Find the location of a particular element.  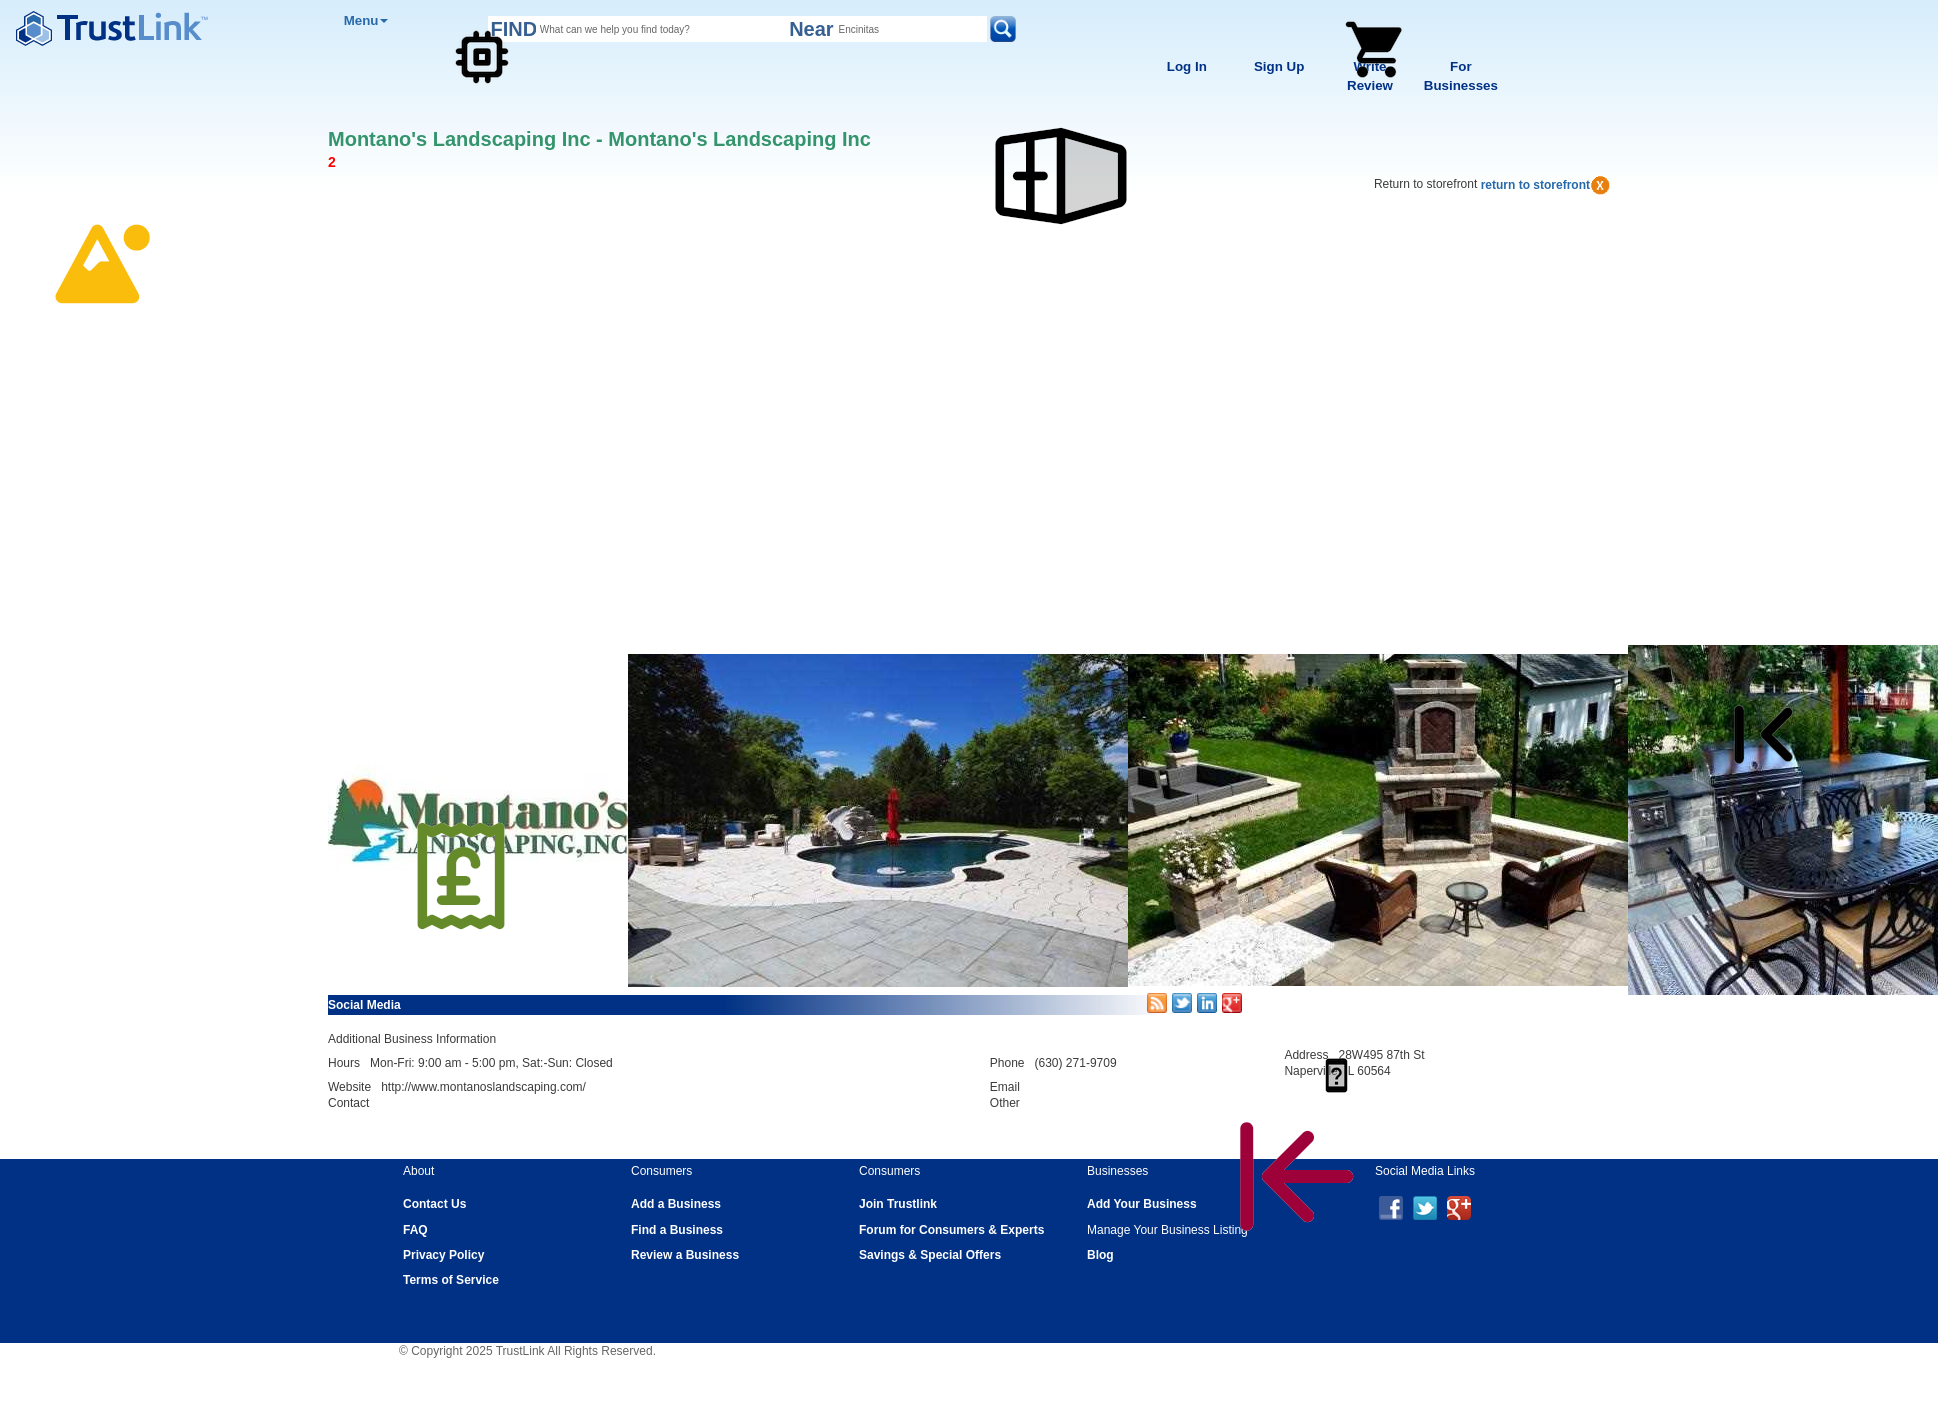

unknown or unrecognized device connected is located at coordinates (1336, 1075).